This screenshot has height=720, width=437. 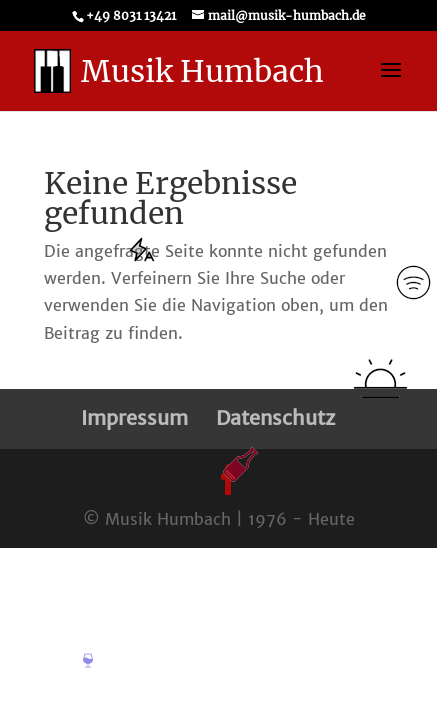 I want to click on open Spotify, so click(x=413, y=282).